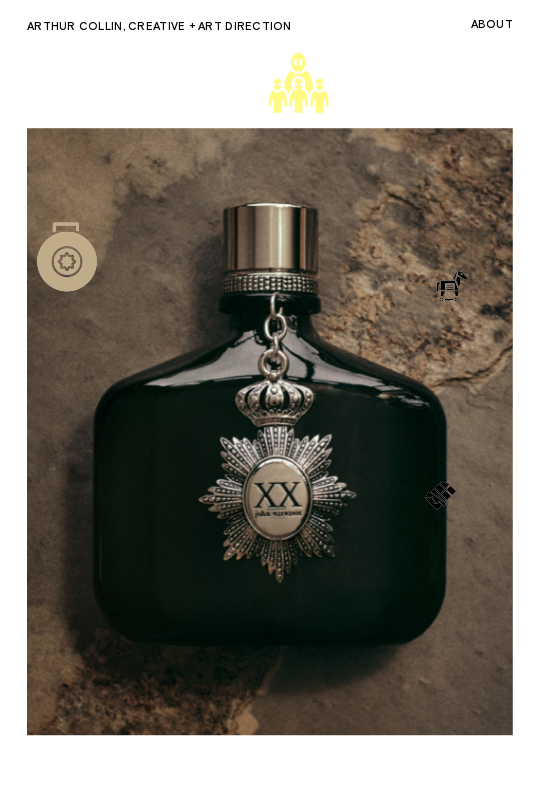  What do you see at coordinates (452, 286) in the screenshot?
I see `indicates a detected trojan or malware threat` at bounding box center [452, 286].